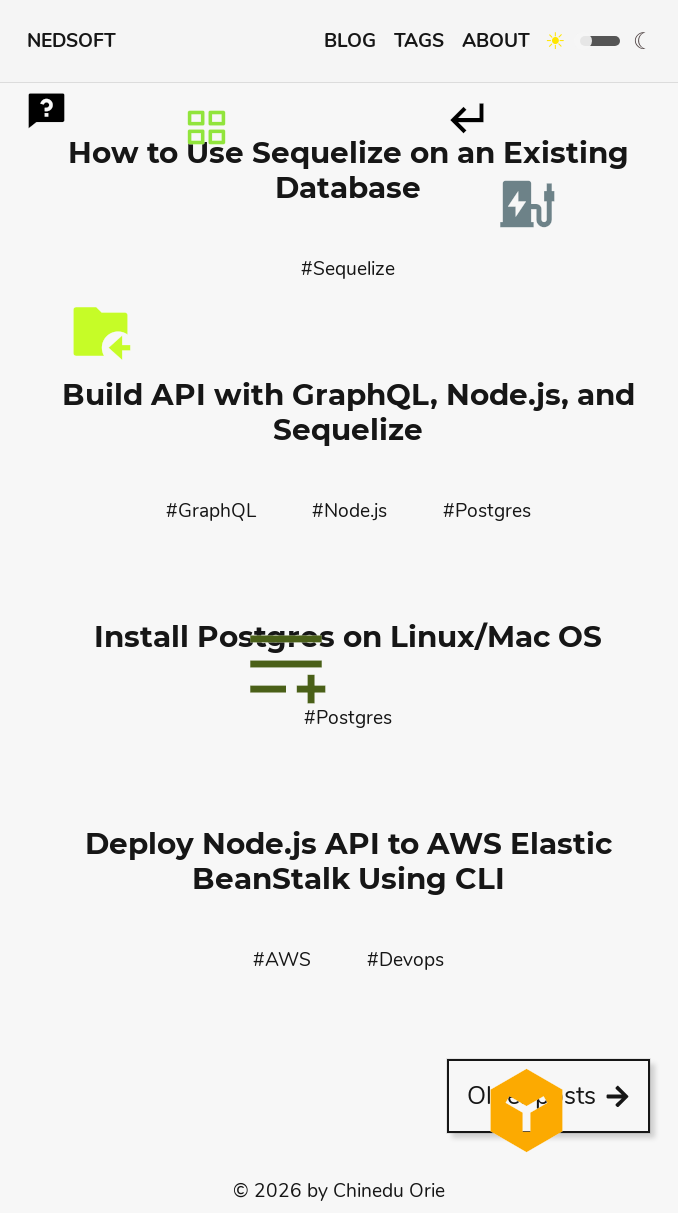  Describe the element at coordinates (526, 1110) in the screenshot. I see `Unity game engine logo` at that location.